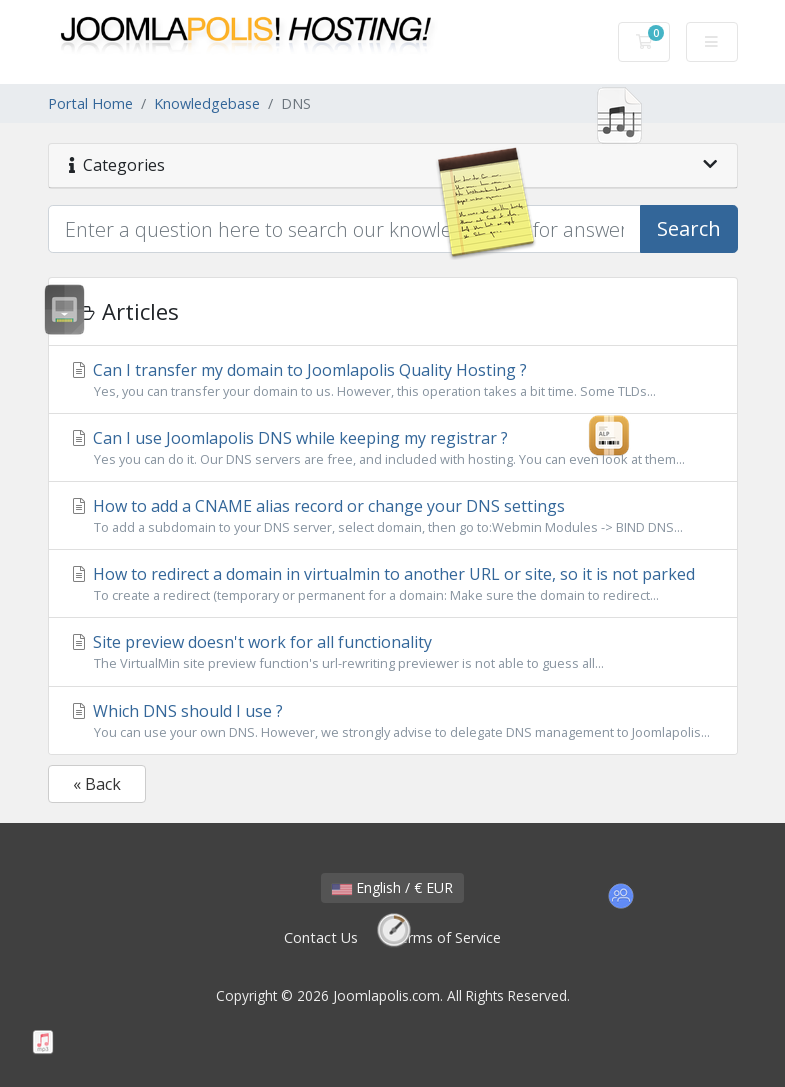  Describe the element at coordinates (609, 436) in the screenshot. I see `an alpm package file used by arch linux package manager` at that location.